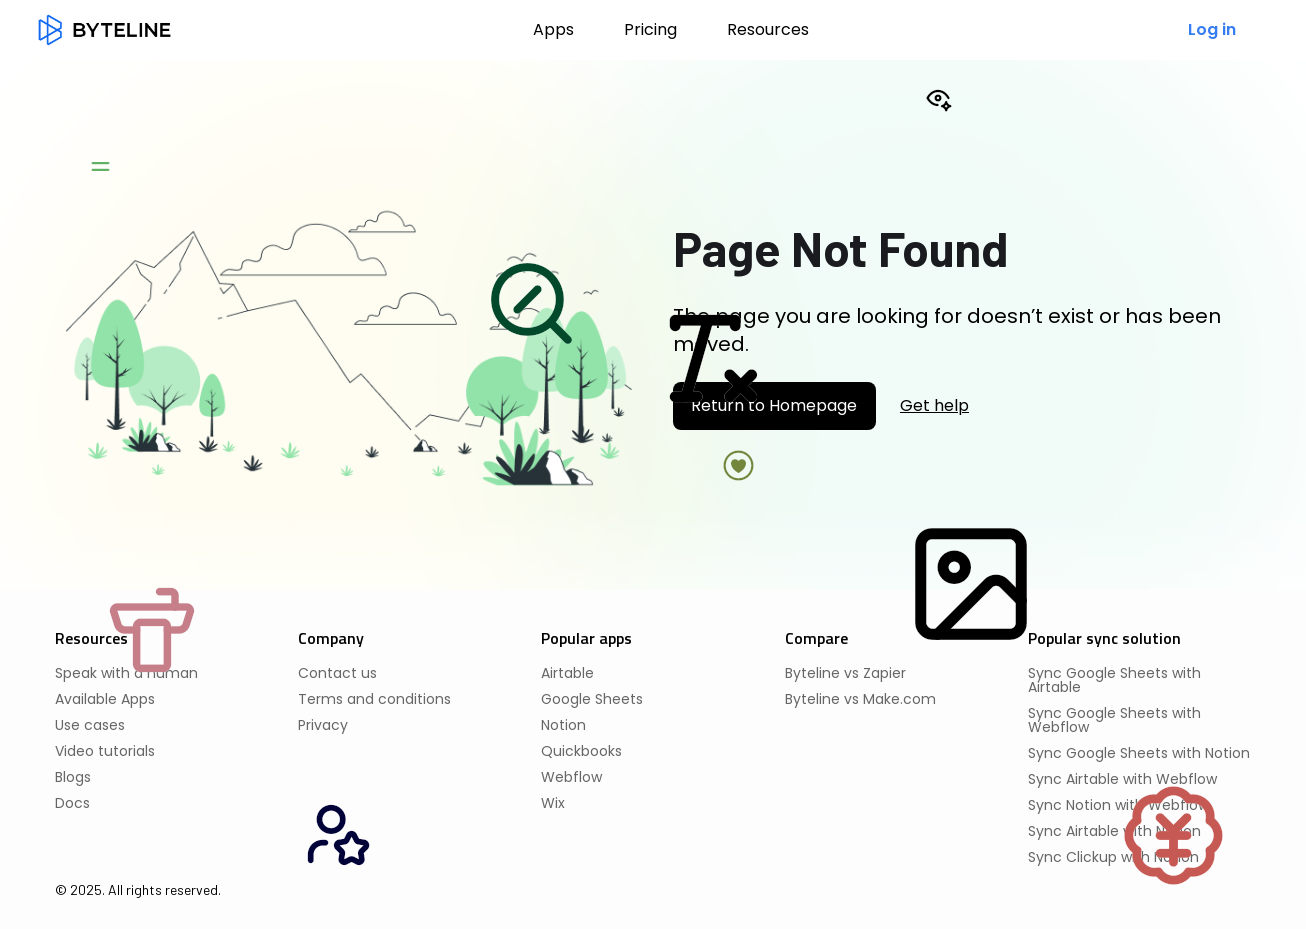 This screenshot has height=929, width=1306. What do you see at coordinates (1173, 835) in the screenshot?
I see `indicates japanese yen currency or pricing` at bounding box center [1173, 835].